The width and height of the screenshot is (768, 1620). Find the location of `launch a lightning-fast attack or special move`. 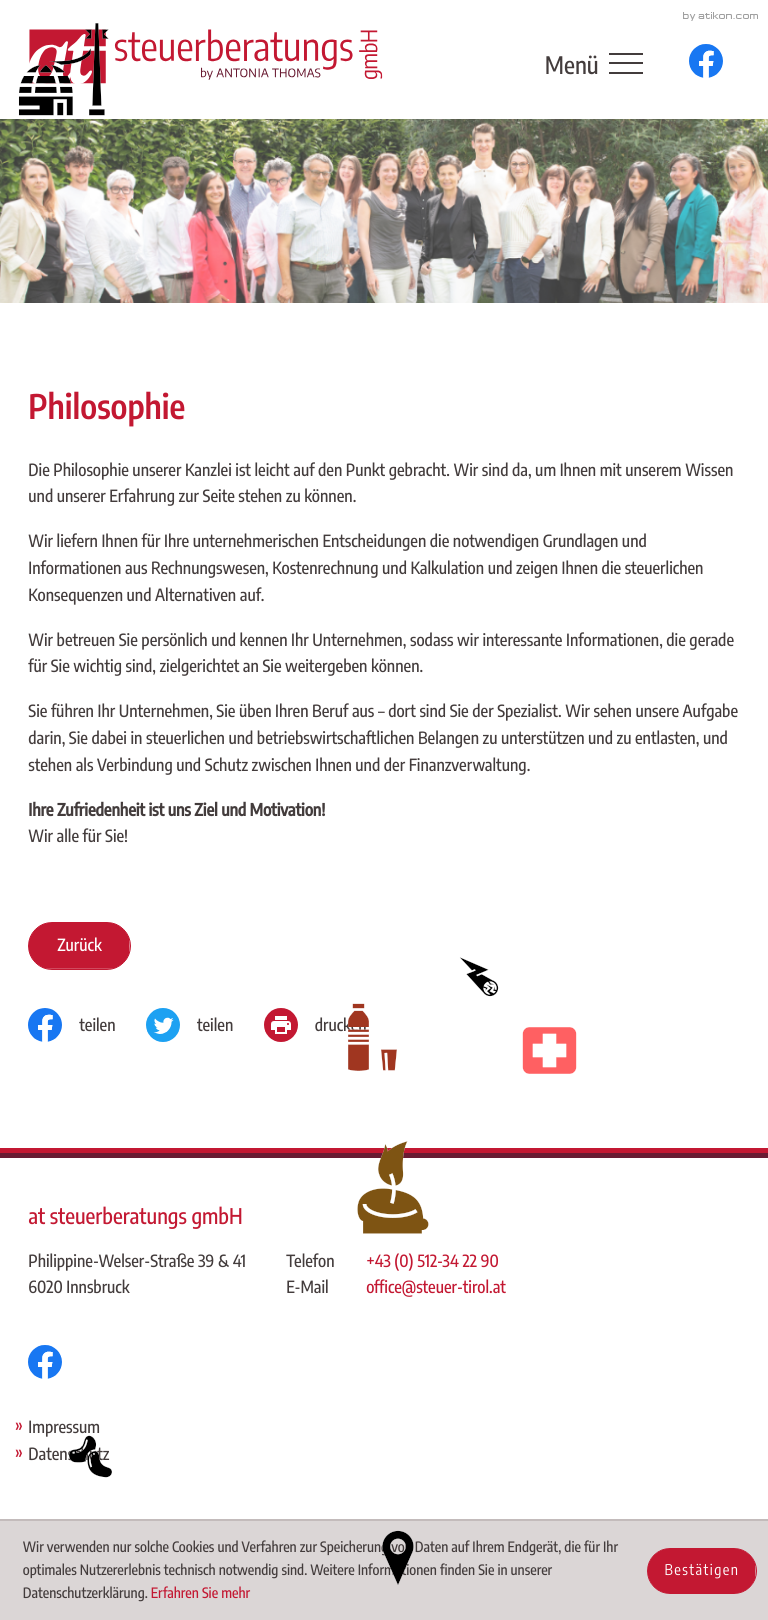

launch a lightning-fast attack or special move is located at coordinates (479, 977).